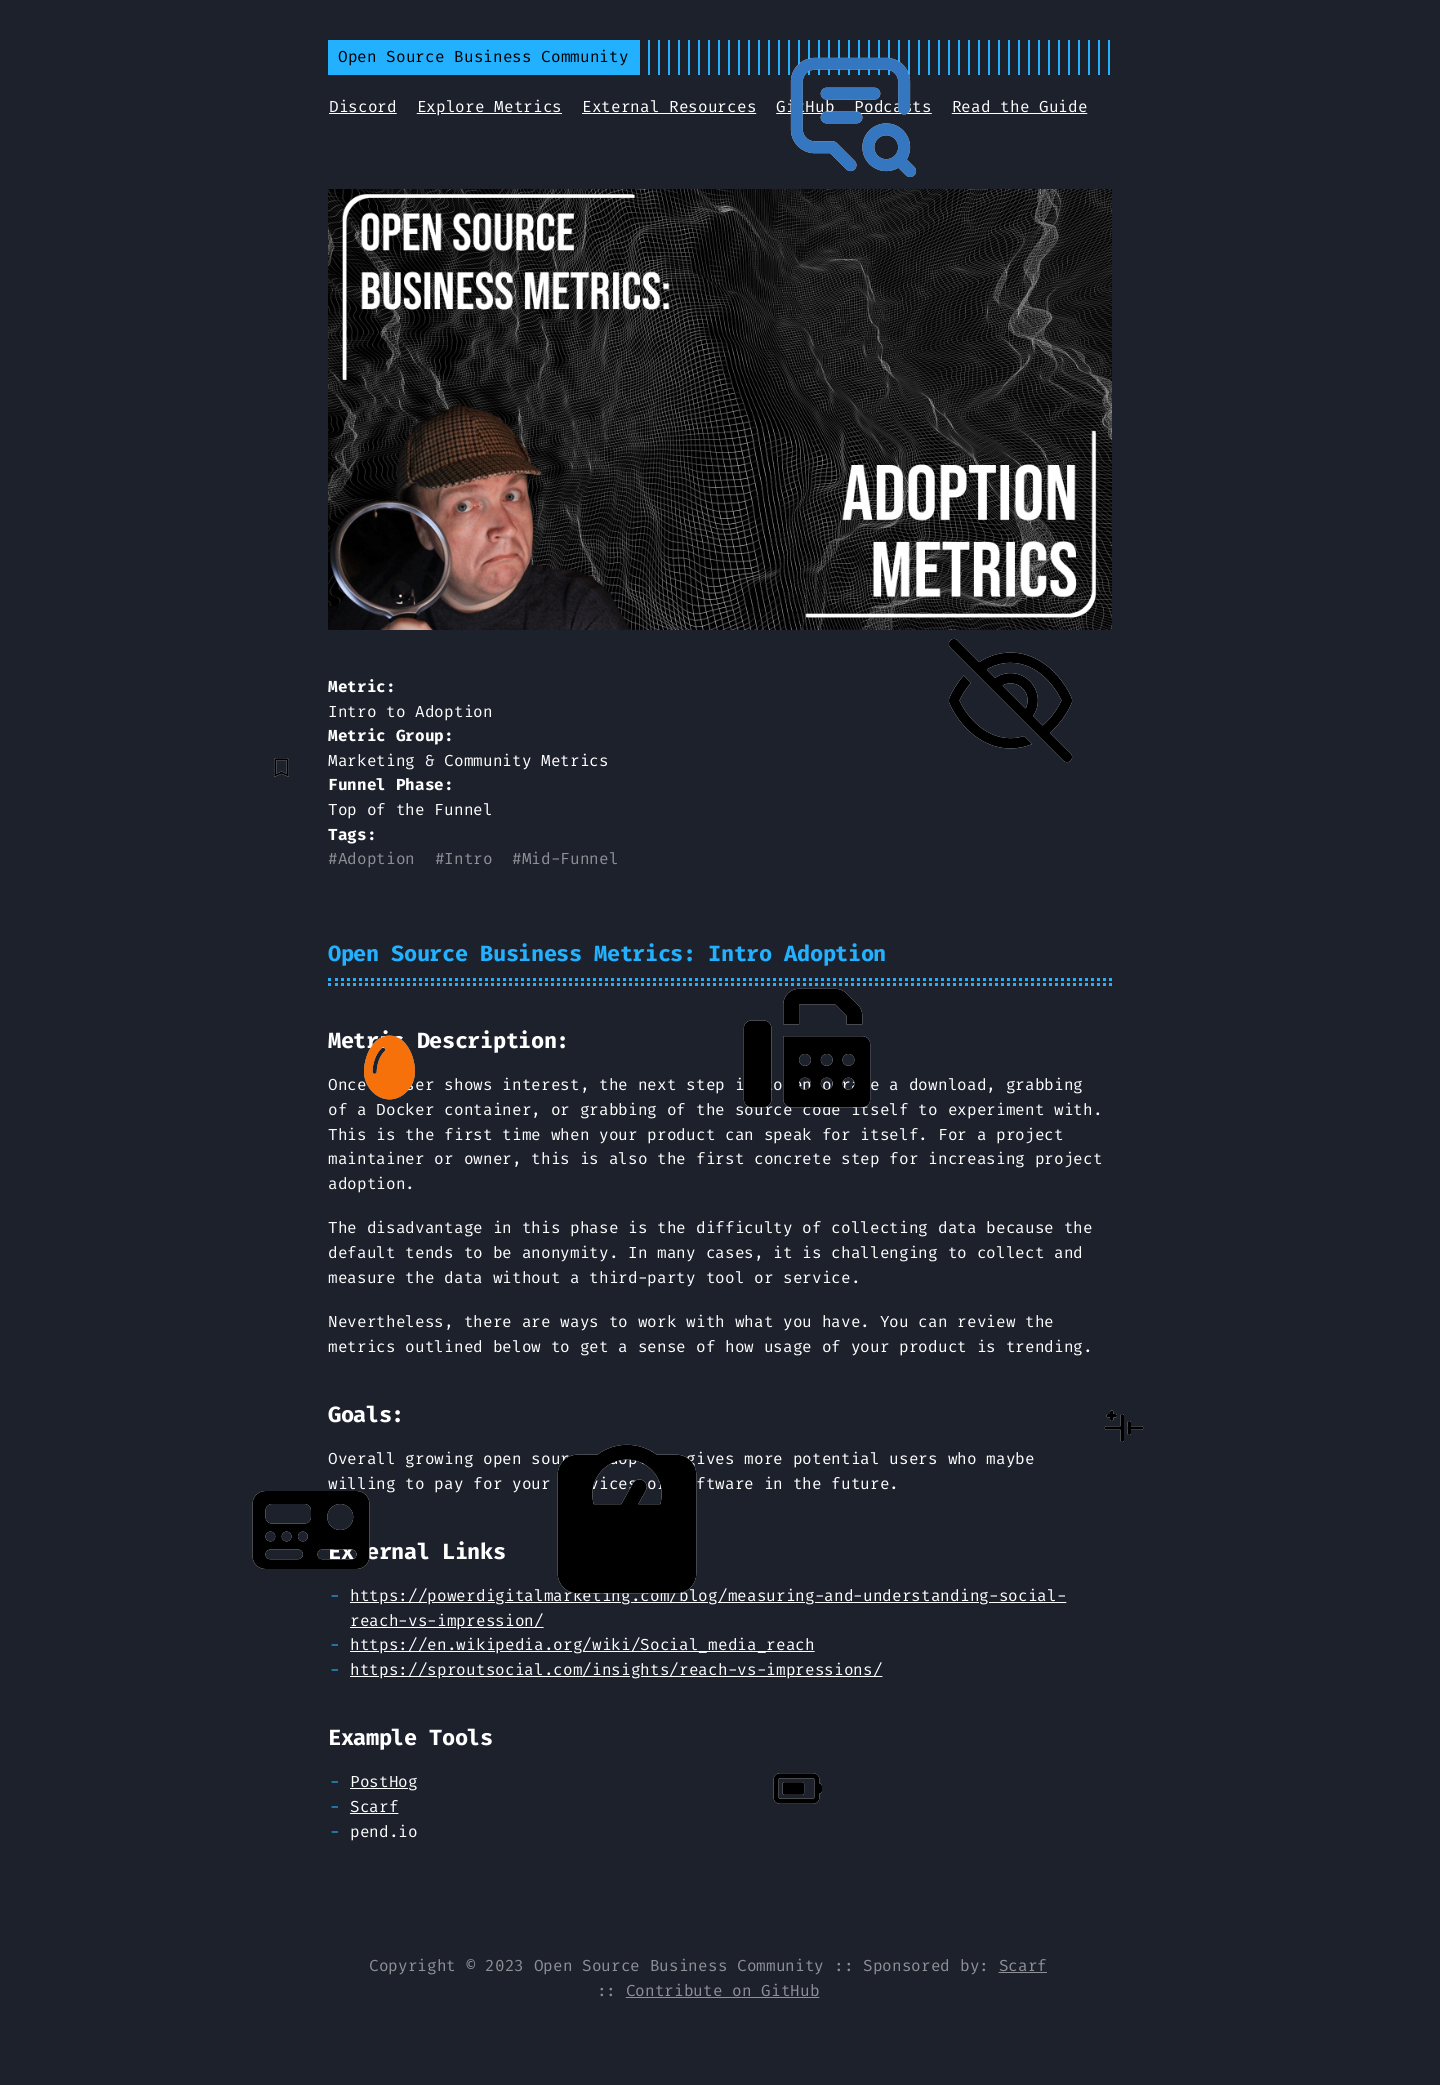 The height and width of the screenshot is (2085, 1440). What do you see at coordinates (627, 1524) in the screenshot?
I see `view weight or body measurements` at bounding box center [627, 1524].